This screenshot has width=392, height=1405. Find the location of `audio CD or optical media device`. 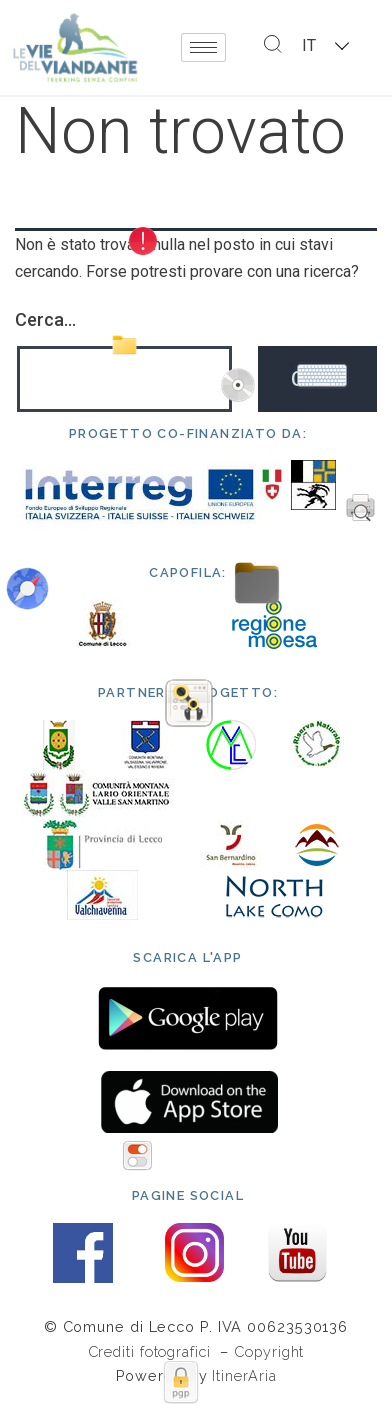

audio CD or optical media device is located at coordinates (238, 385).